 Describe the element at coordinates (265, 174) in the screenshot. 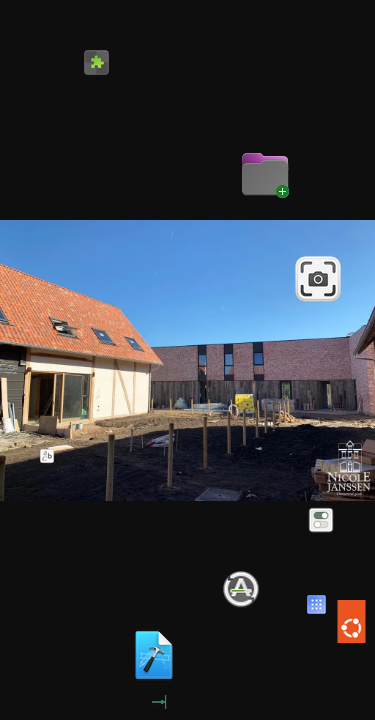

I see `create a new folder` at that location.